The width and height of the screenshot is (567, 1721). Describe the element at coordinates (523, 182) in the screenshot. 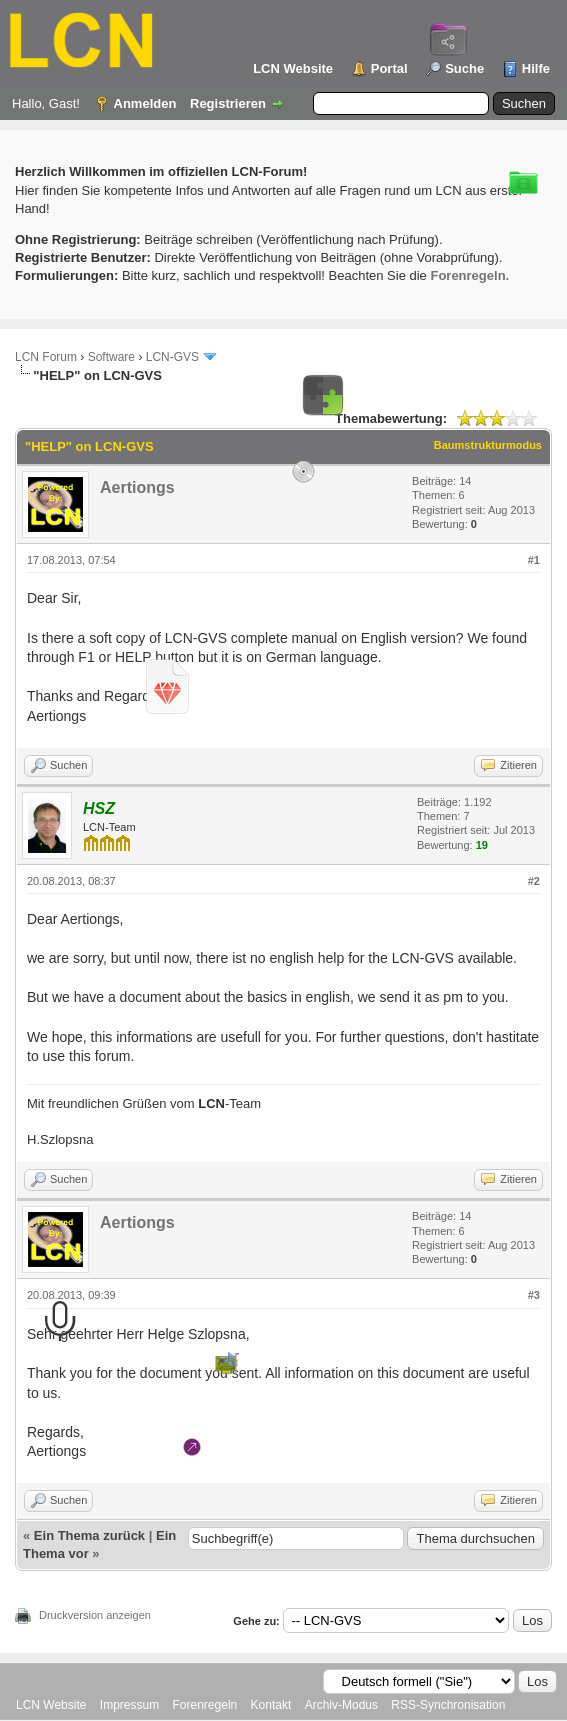

I see `open your videos folder` at that location.